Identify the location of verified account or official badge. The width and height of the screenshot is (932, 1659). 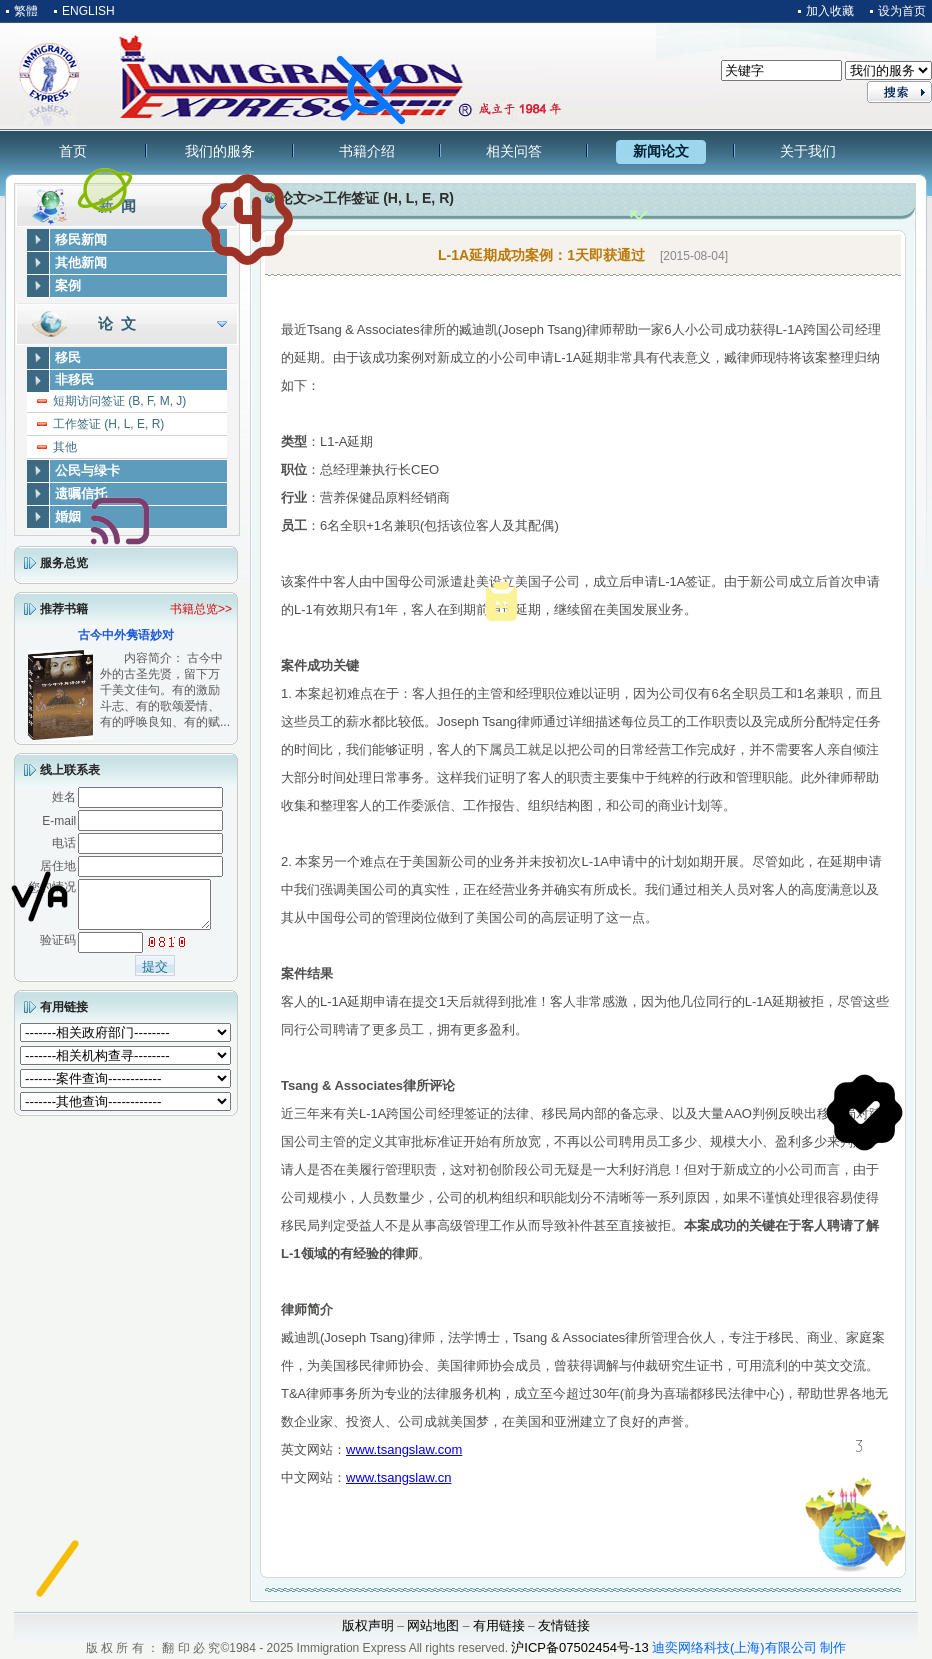
(864, 1112).